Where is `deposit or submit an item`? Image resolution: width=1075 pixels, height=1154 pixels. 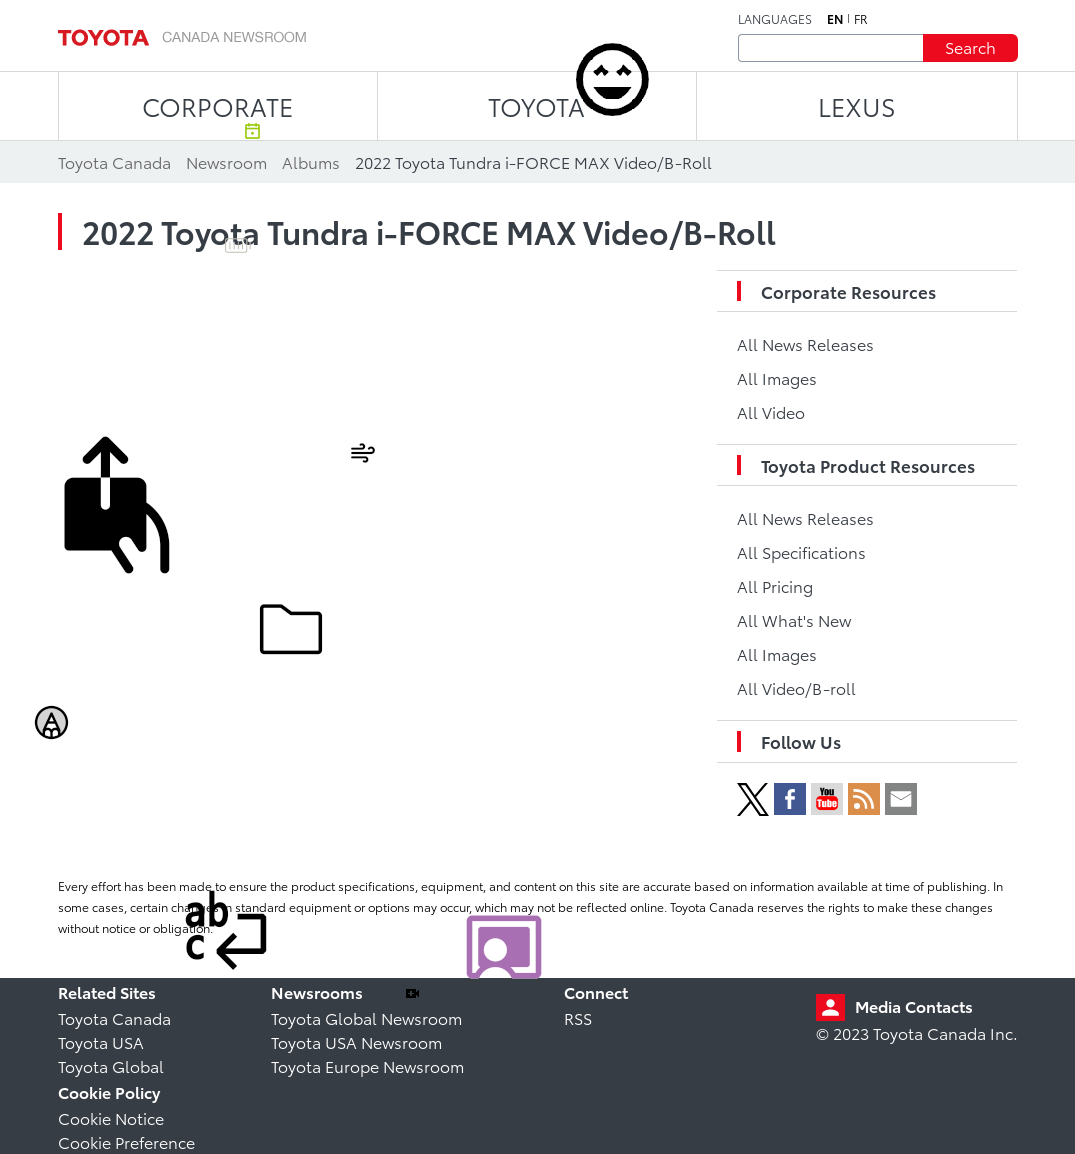
deposit or submit an item is located at coordinates (110, 505).